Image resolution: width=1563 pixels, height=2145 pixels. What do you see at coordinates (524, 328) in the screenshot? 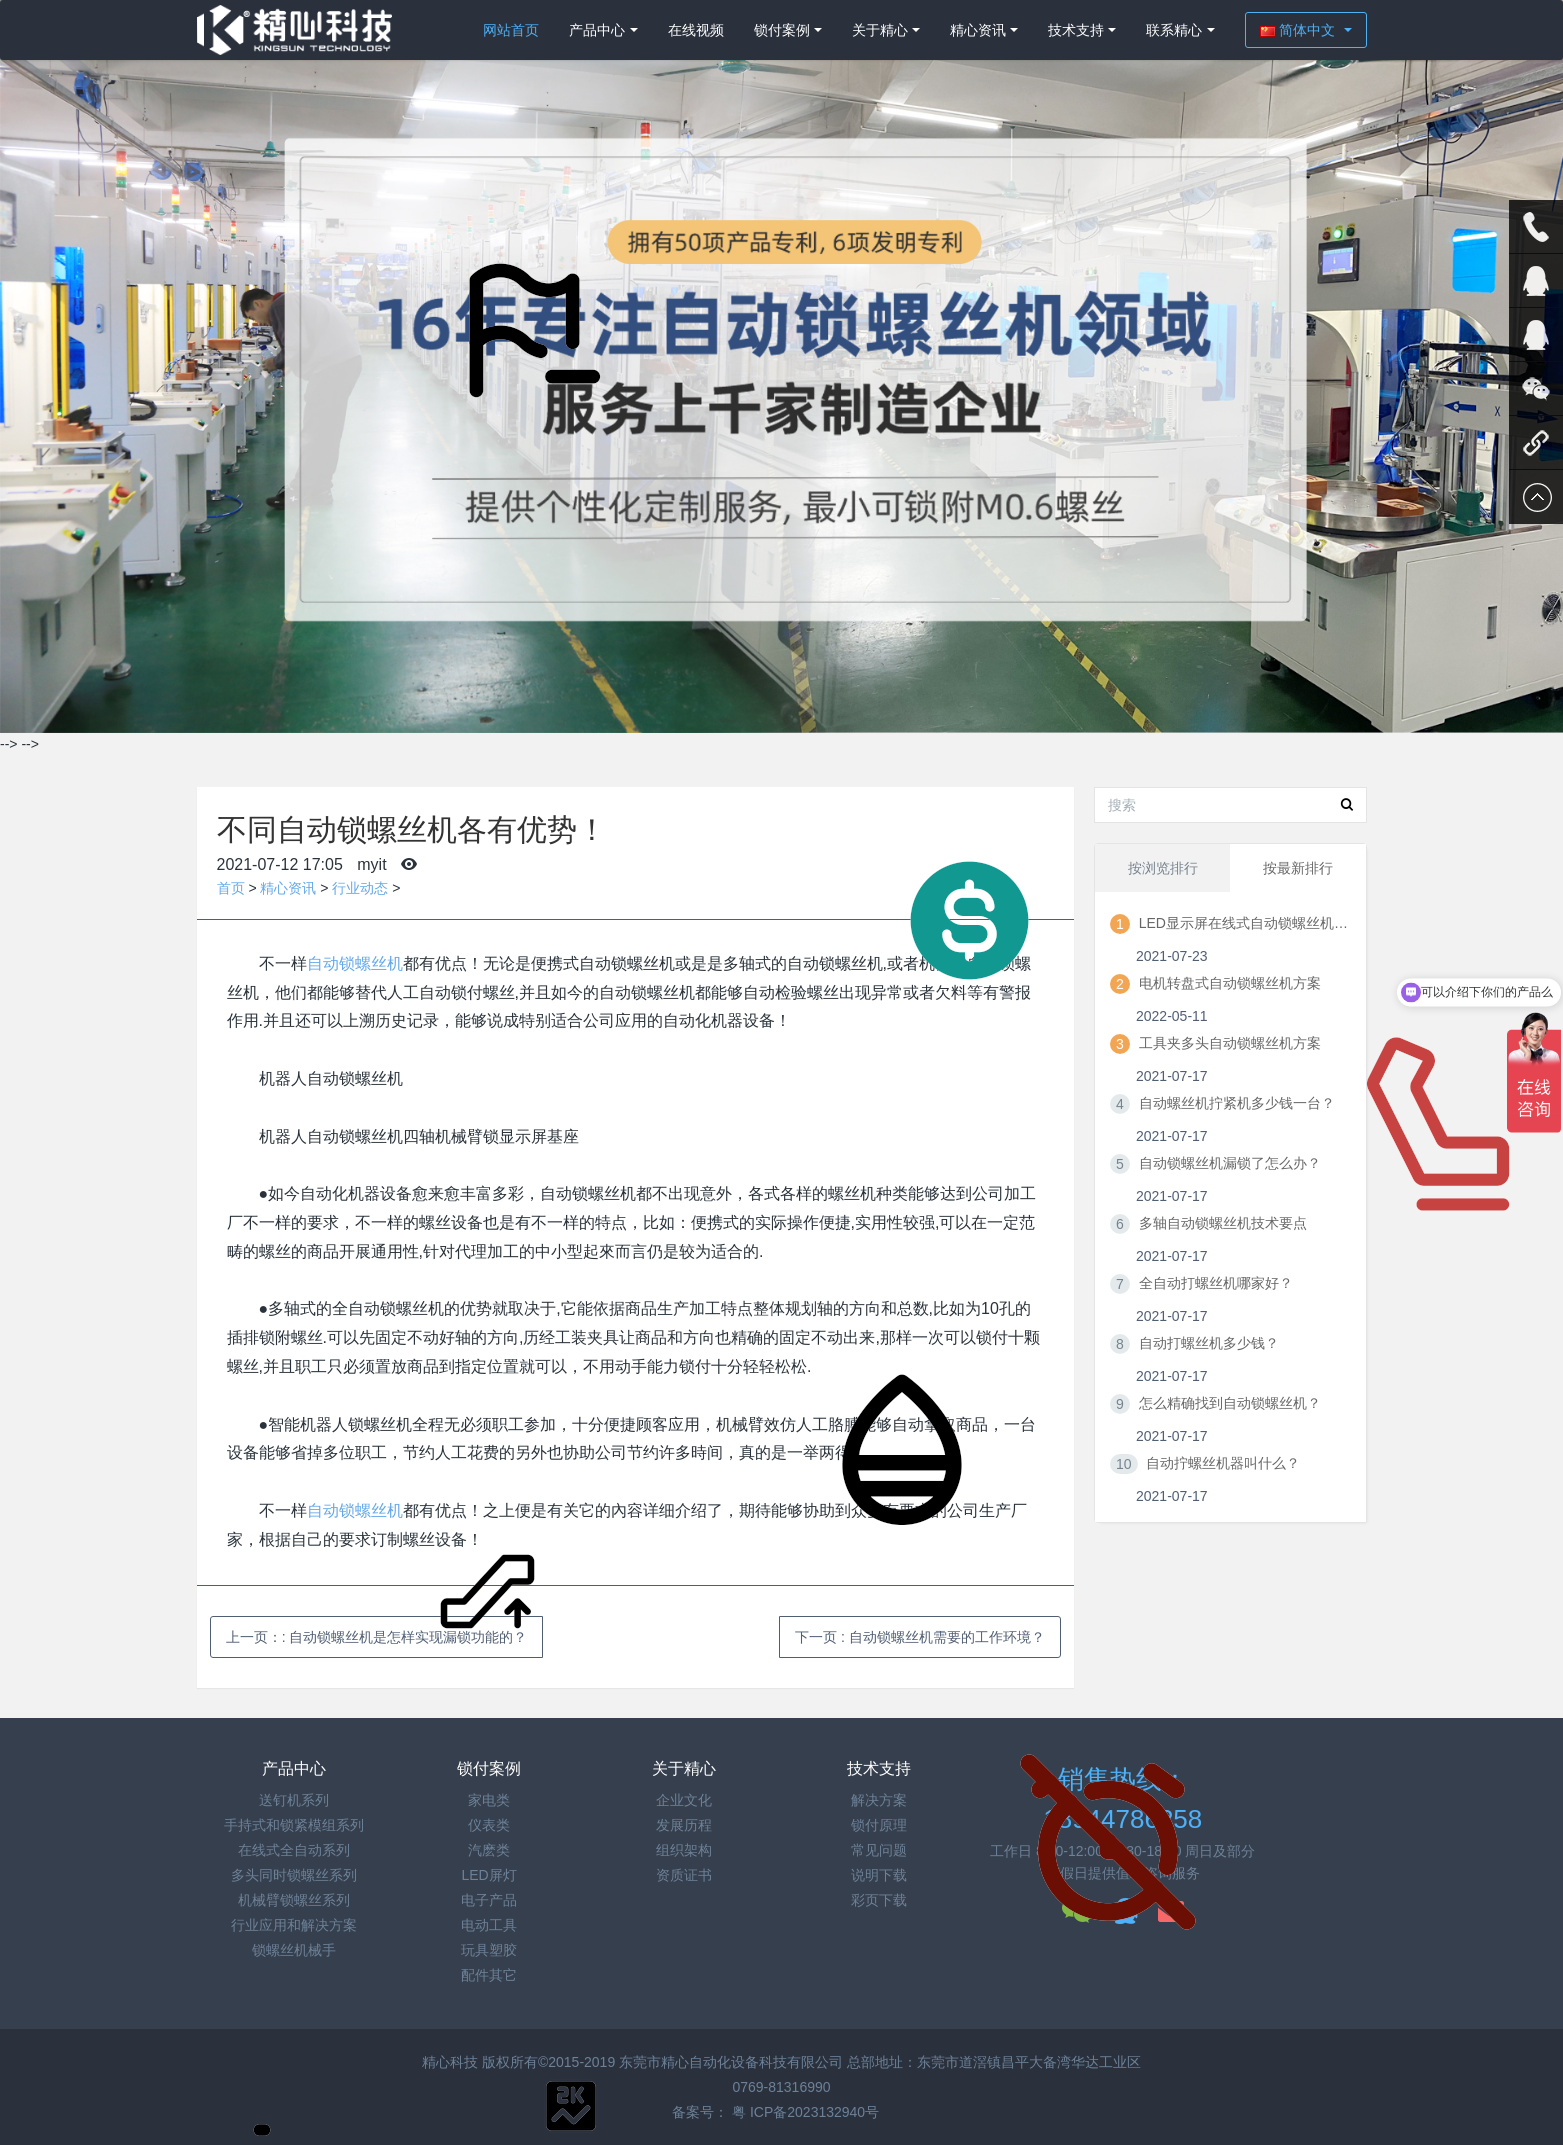
I see `remove a flag or marker` at bounding box center [524, 328].